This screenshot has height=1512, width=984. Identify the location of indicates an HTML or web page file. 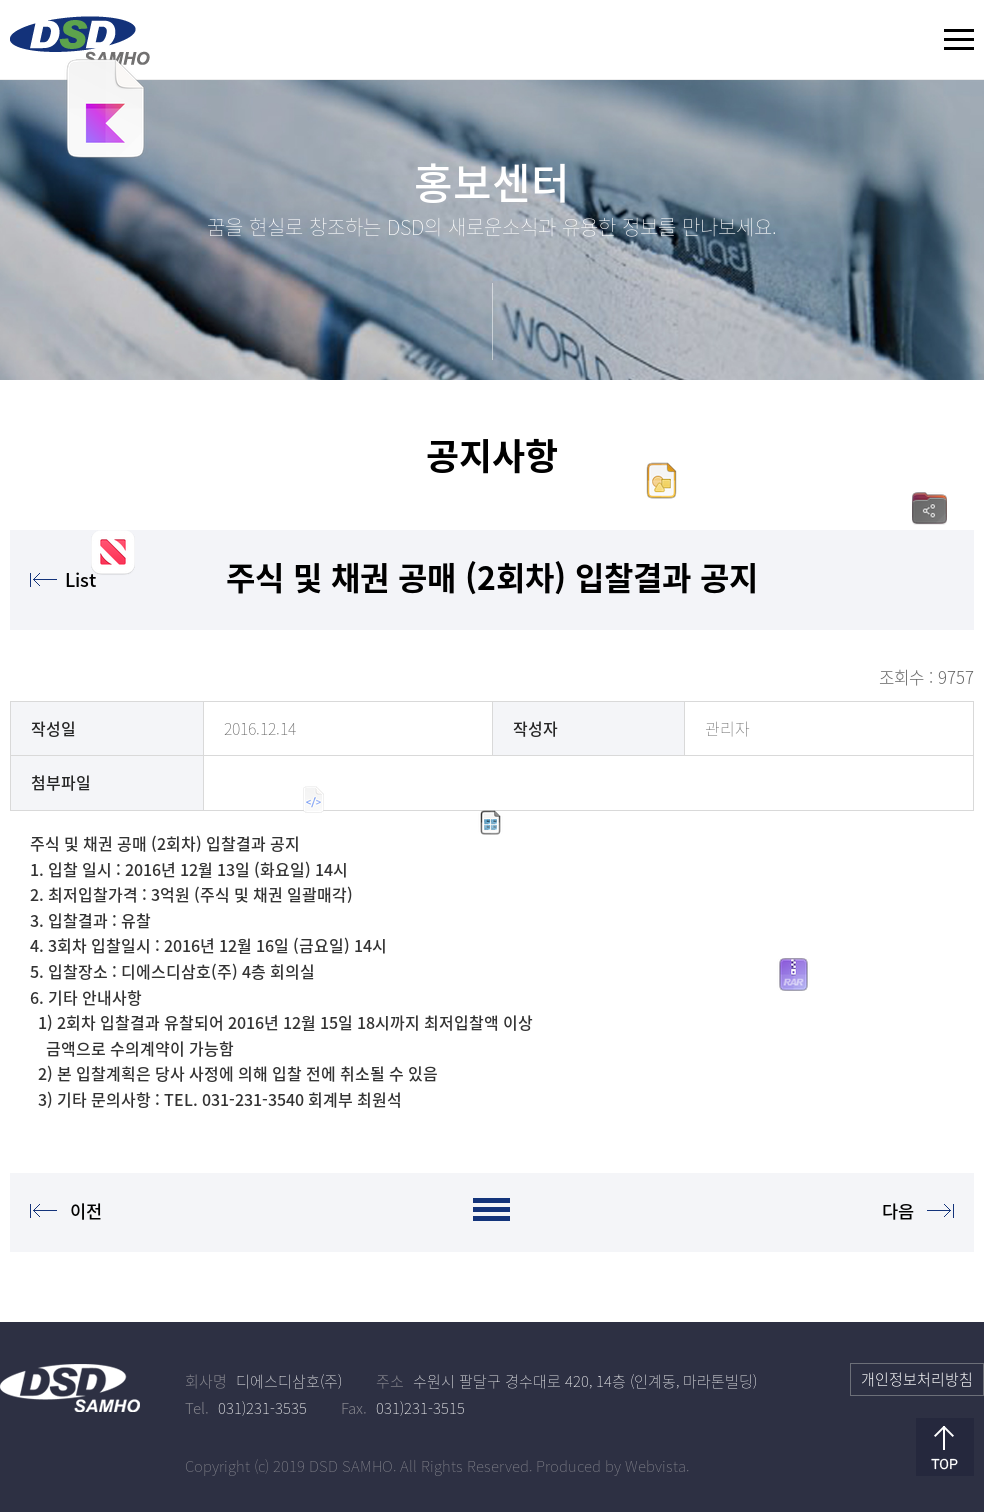
(313, 799).